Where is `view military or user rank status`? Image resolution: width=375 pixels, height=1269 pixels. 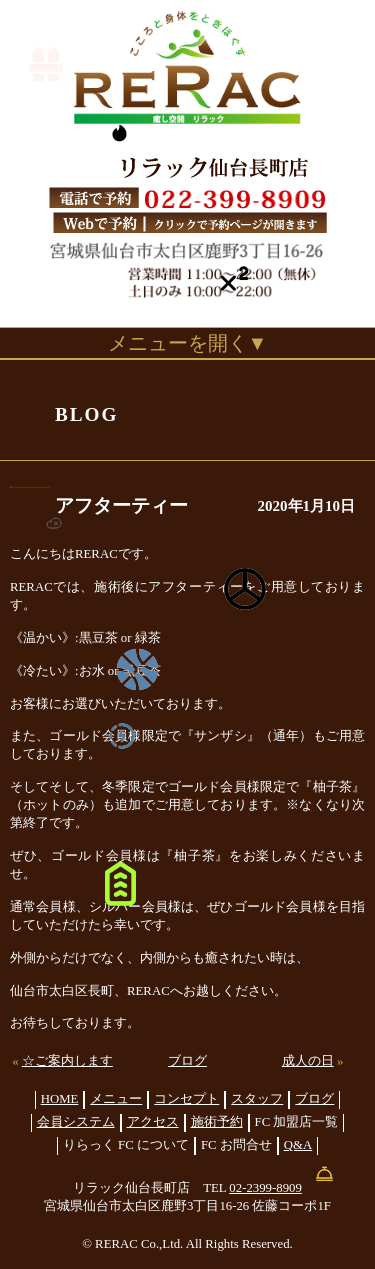 view military or user rank status is located at coordinates (120, 883).